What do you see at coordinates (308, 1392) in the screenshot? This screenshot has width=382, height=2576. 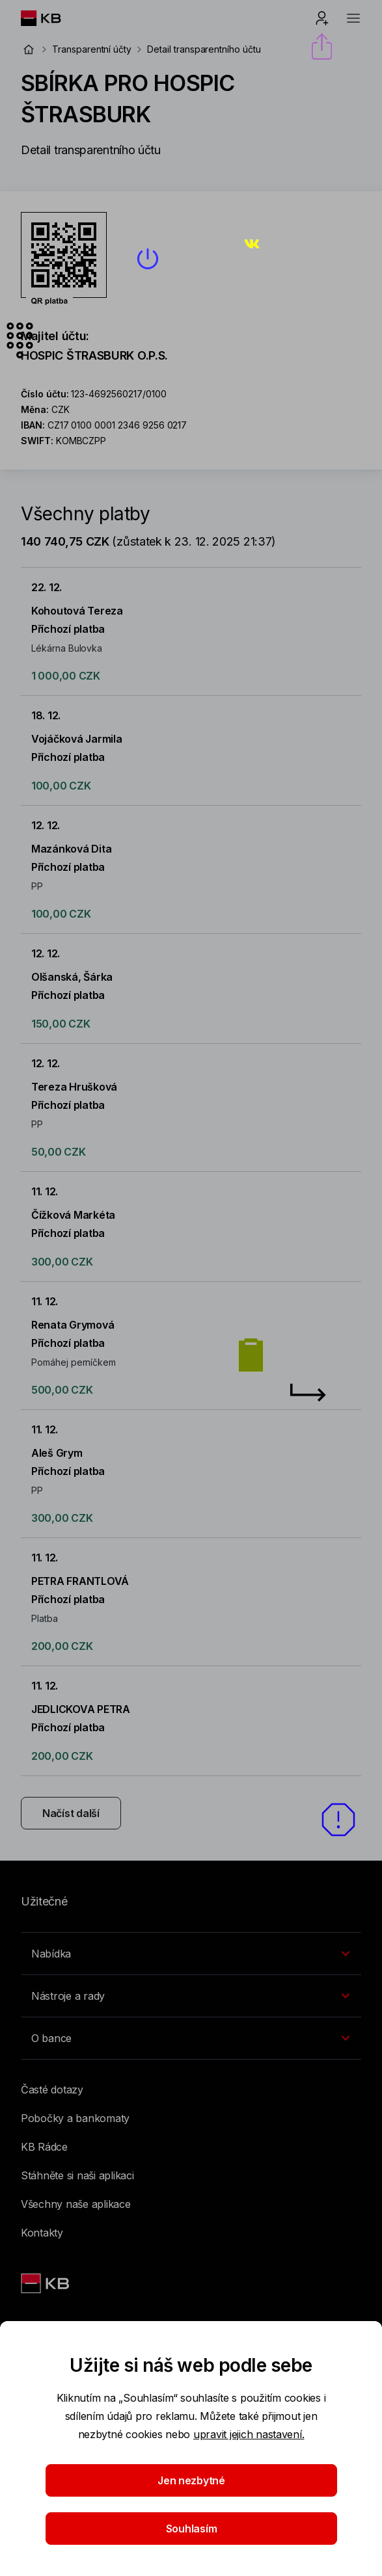 I see `forward or redirect a message` at bounding box center [308, 1392].